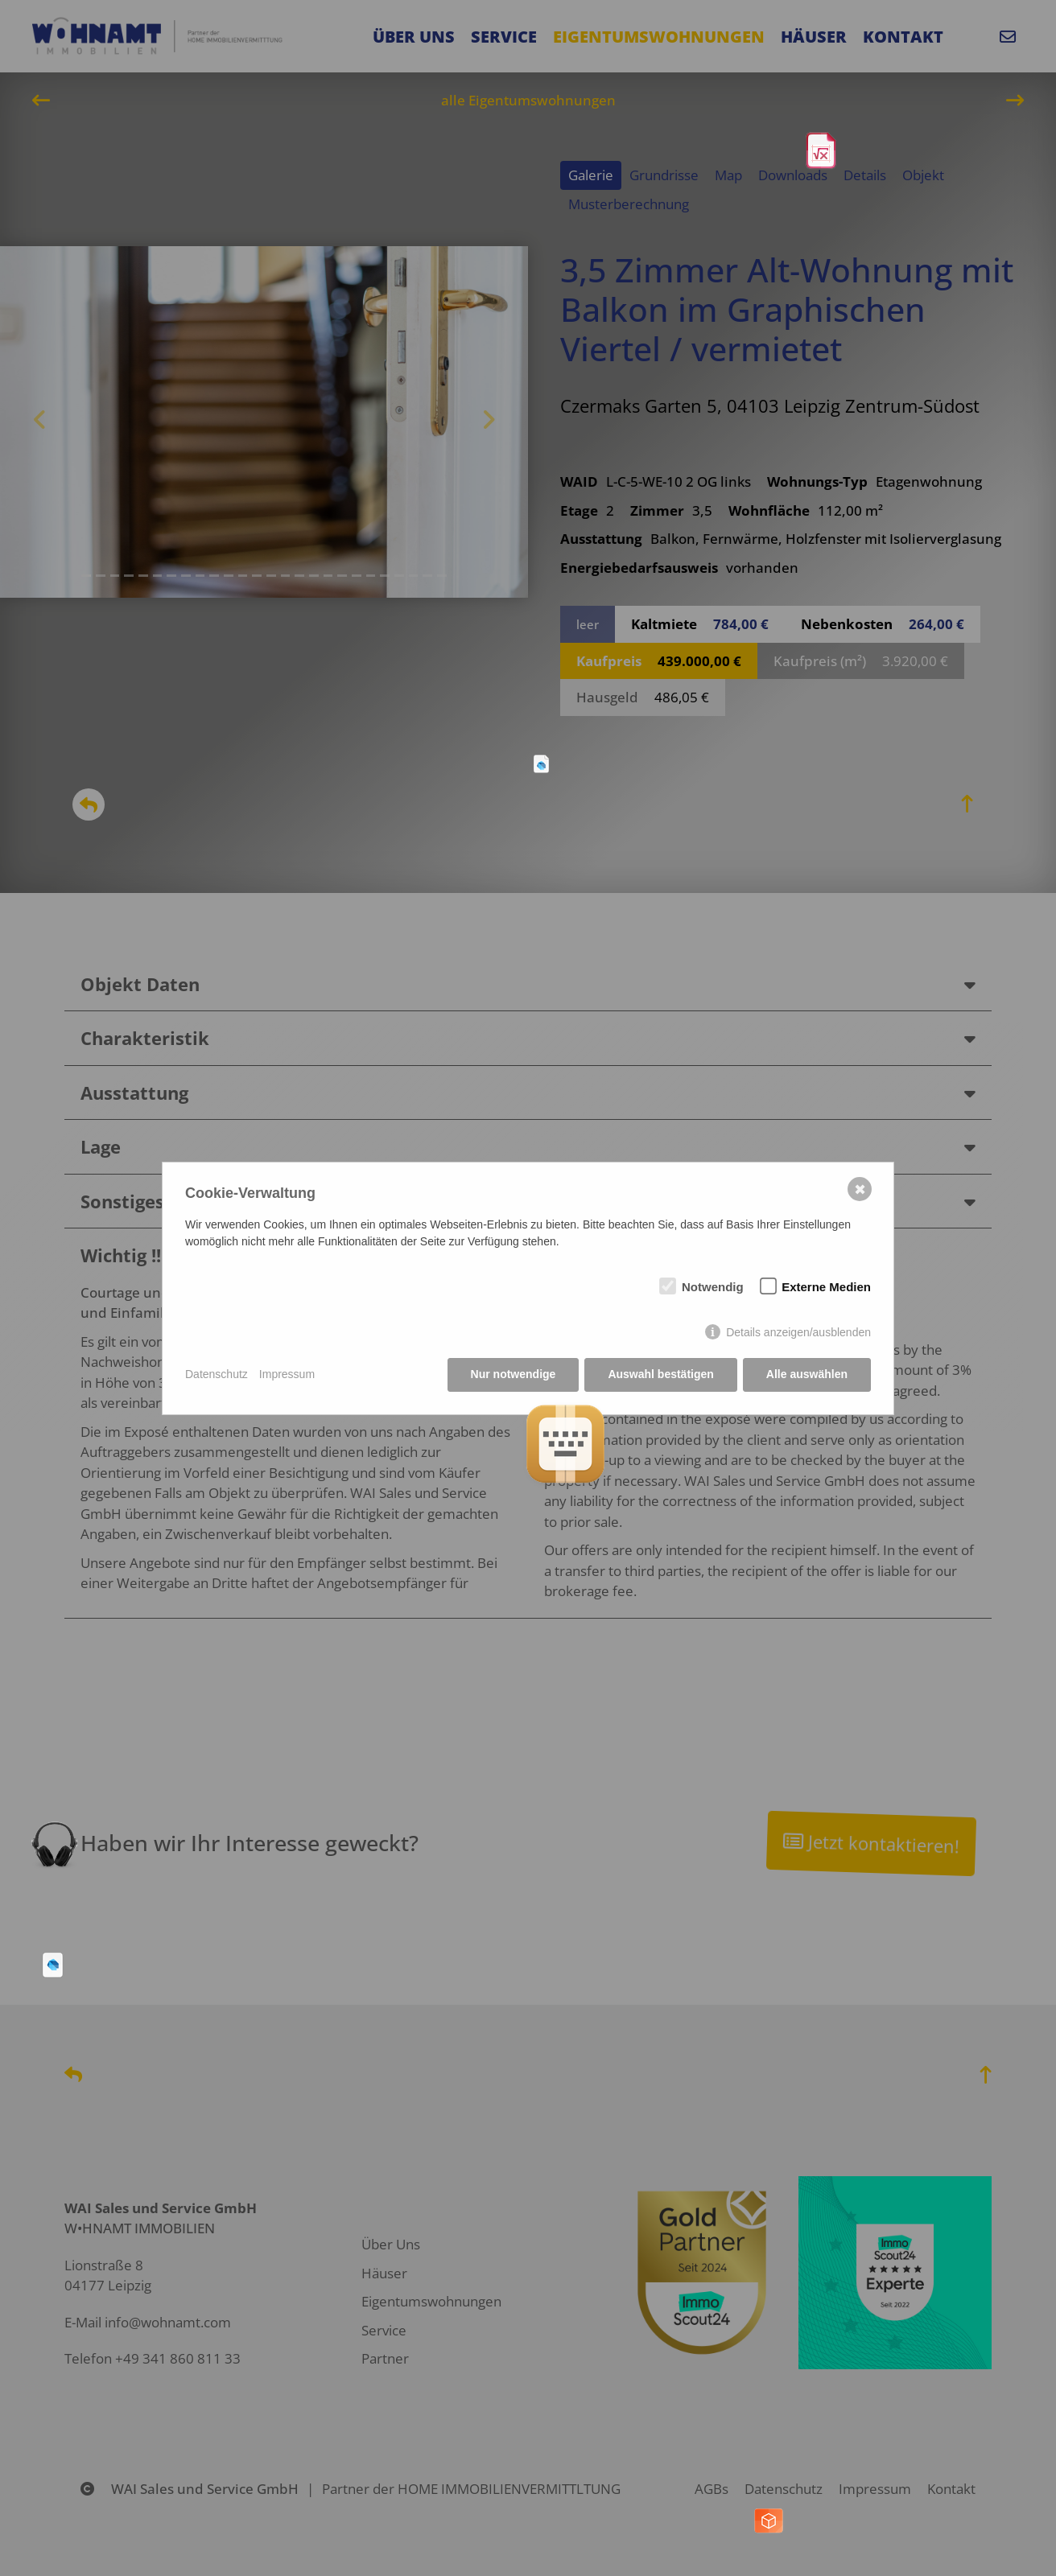  Describe the element at coordinates (821, 150) in the screenshot. I see `open a mathematical formula document` at that location.